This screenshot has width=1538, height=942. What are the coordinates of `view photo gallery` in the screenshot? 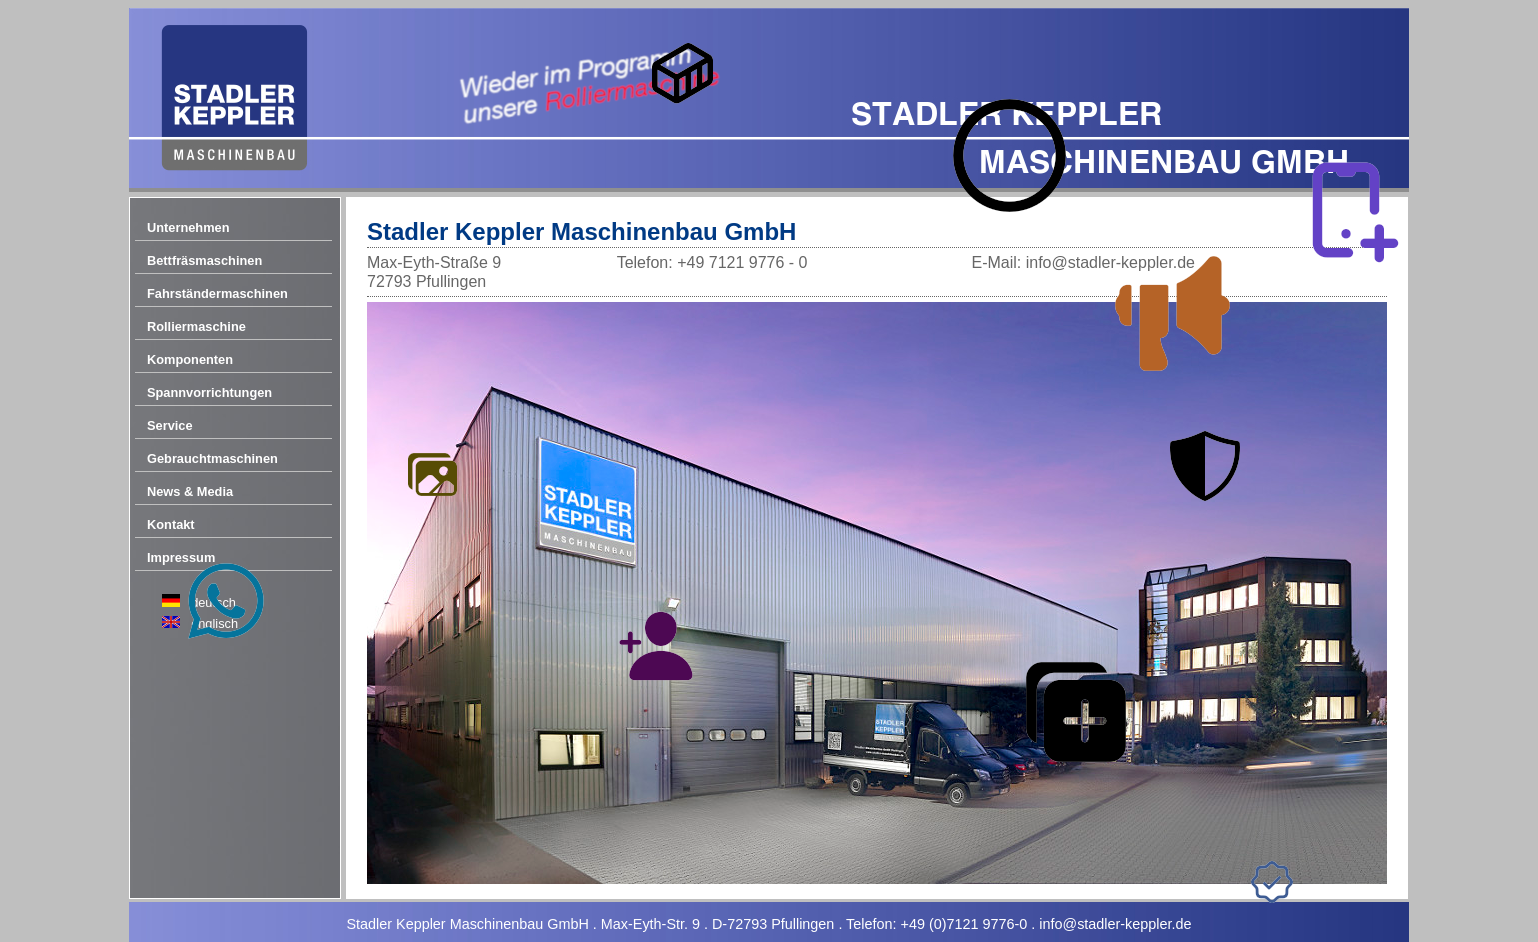 It's located at (432, 474).